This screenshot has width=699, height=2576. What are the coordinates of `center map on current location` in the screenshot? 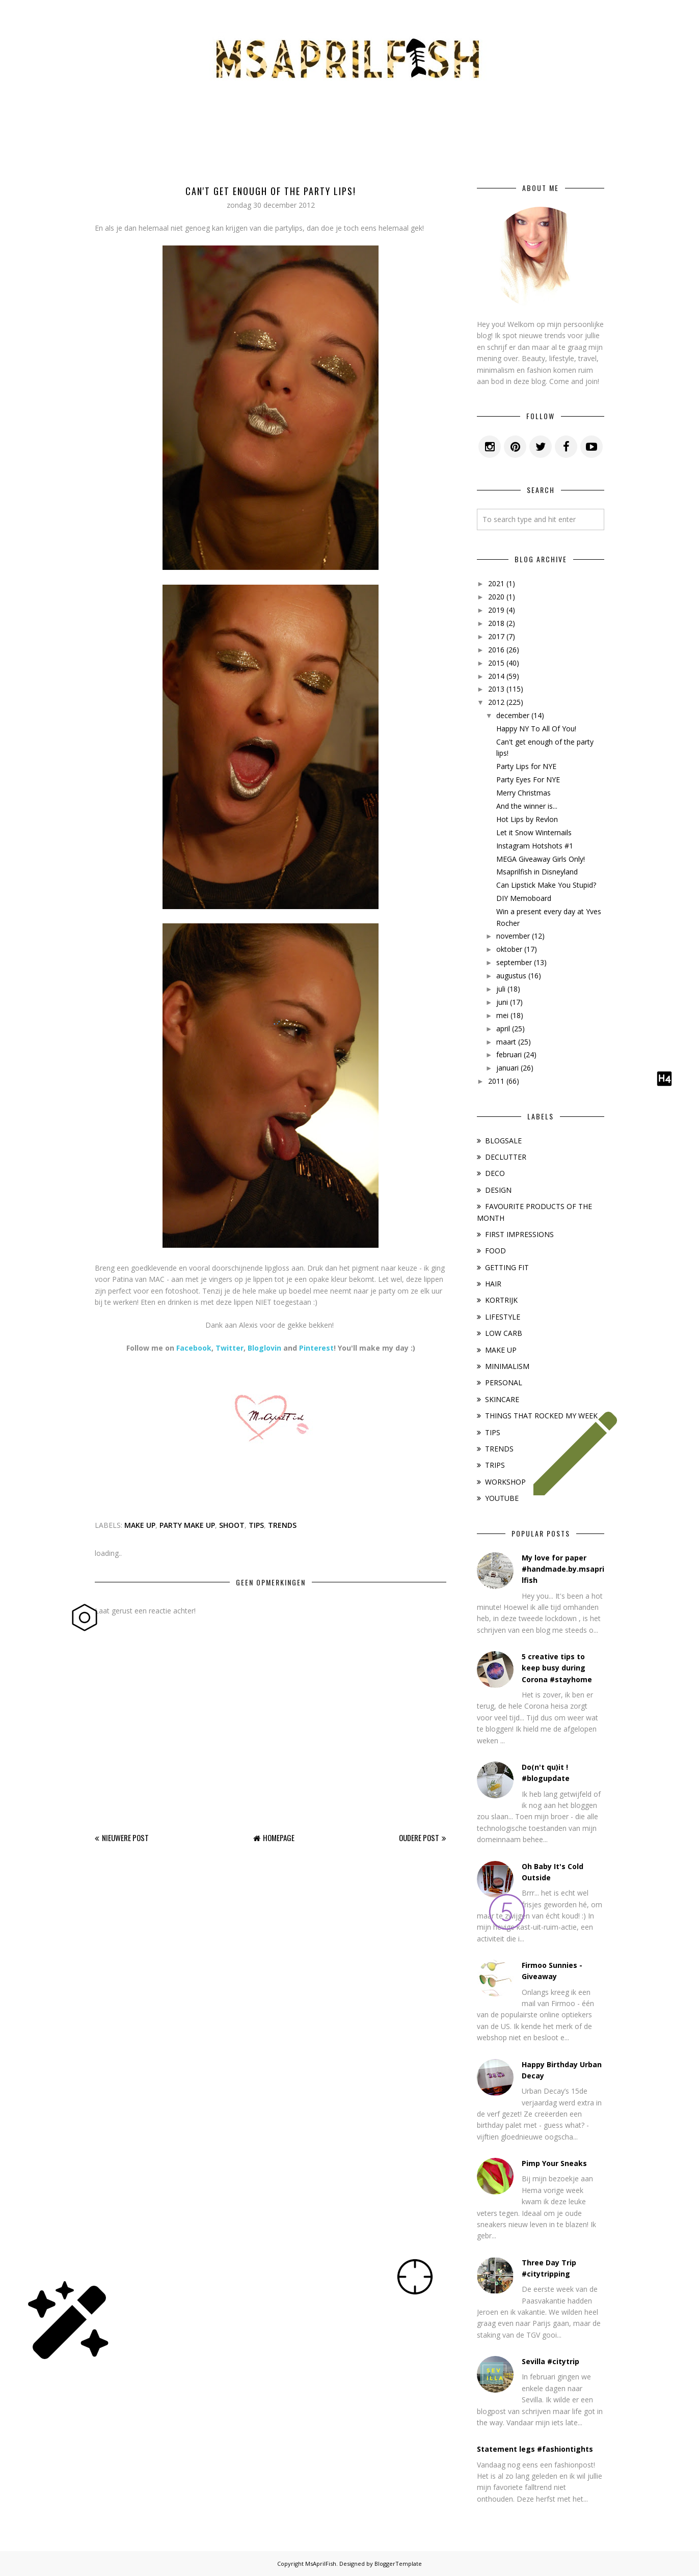 It's located at (415, 2277).